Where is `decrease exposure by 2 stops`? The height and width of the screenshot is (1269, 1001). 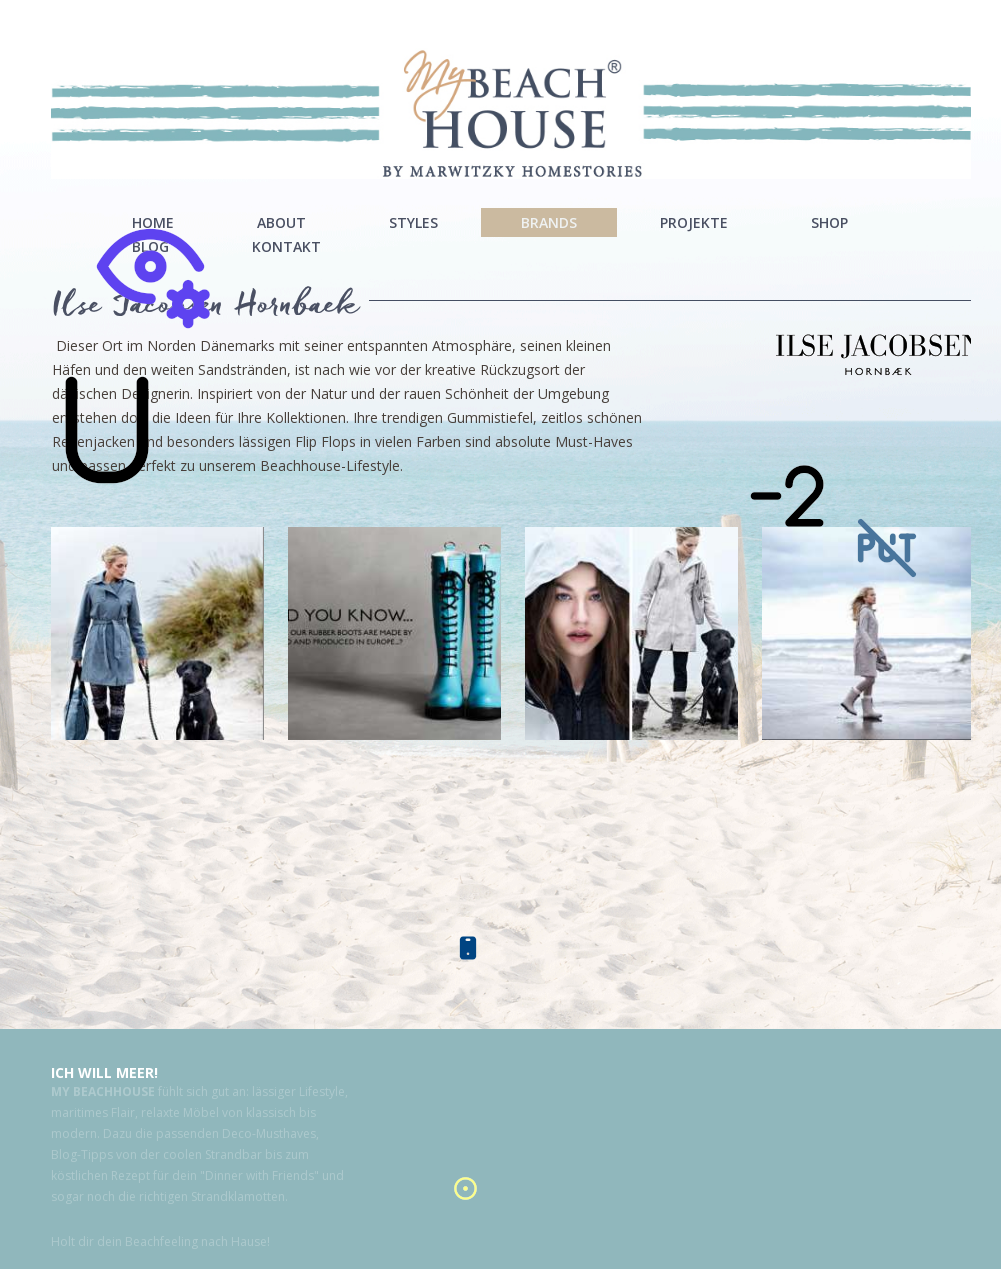
decrease exposure by 2 stops is located at coordinates (789, 496).